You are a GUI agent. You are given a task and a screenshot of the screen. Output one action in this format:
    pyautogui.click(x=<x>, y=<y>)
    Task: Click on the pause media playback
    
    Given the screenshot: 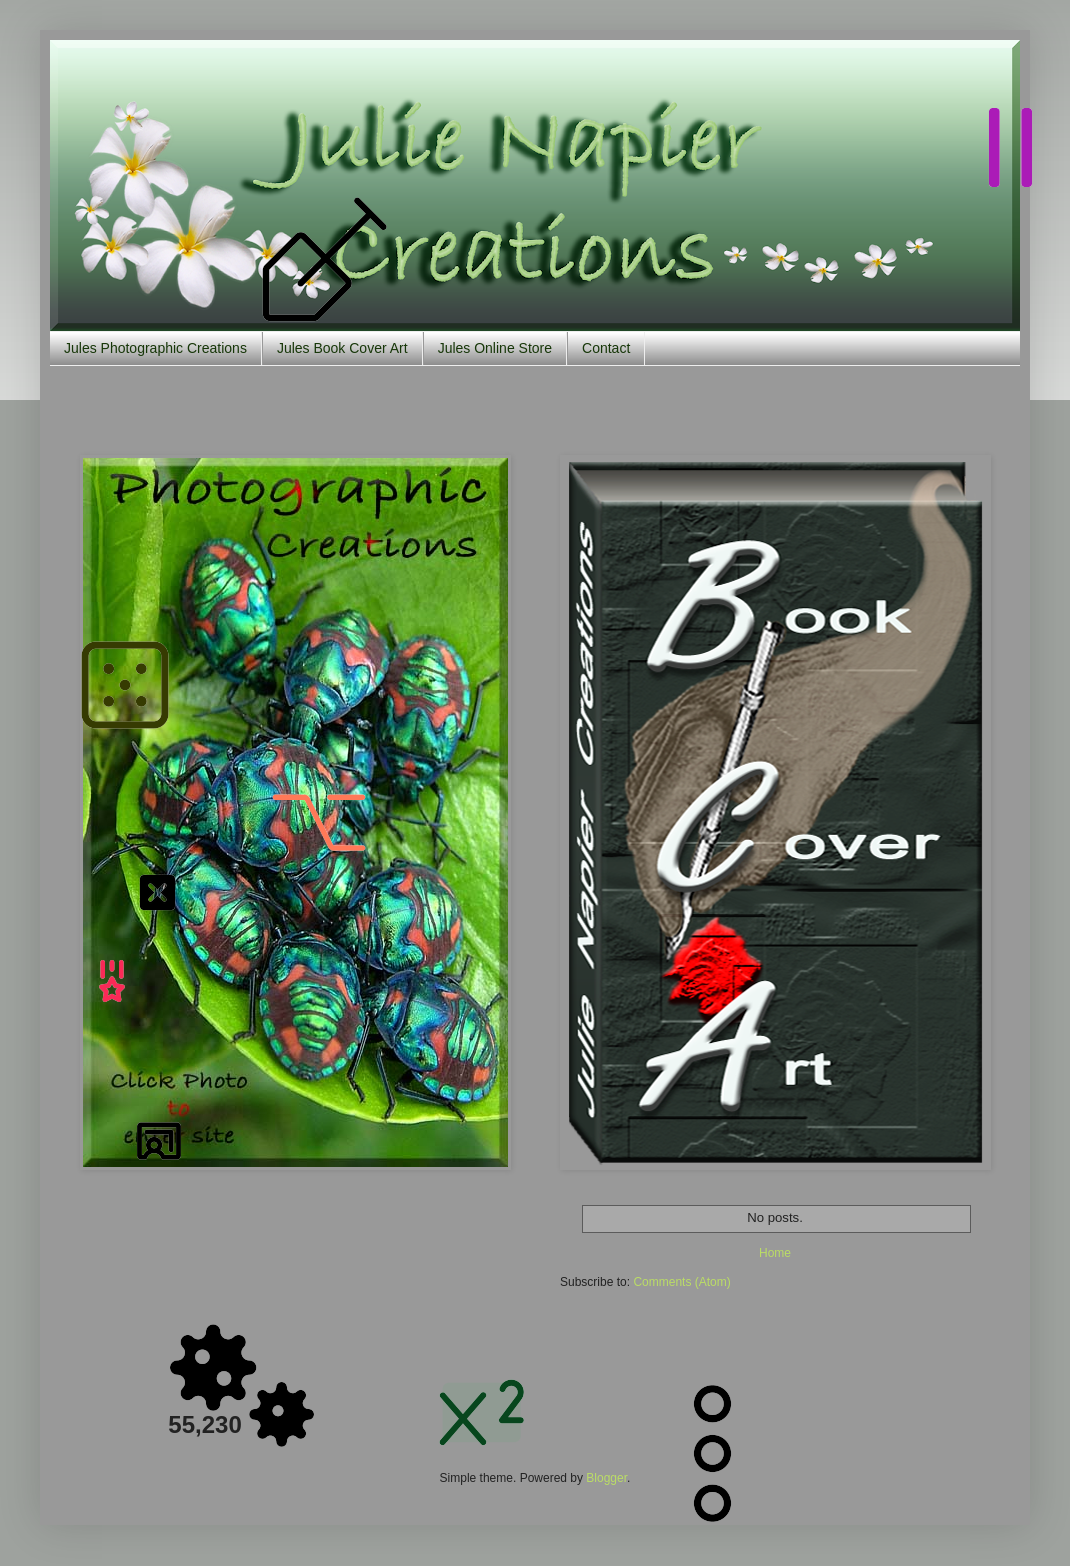 What is the action you would take?
    pyautogui.click(x=1010, y=147)
    